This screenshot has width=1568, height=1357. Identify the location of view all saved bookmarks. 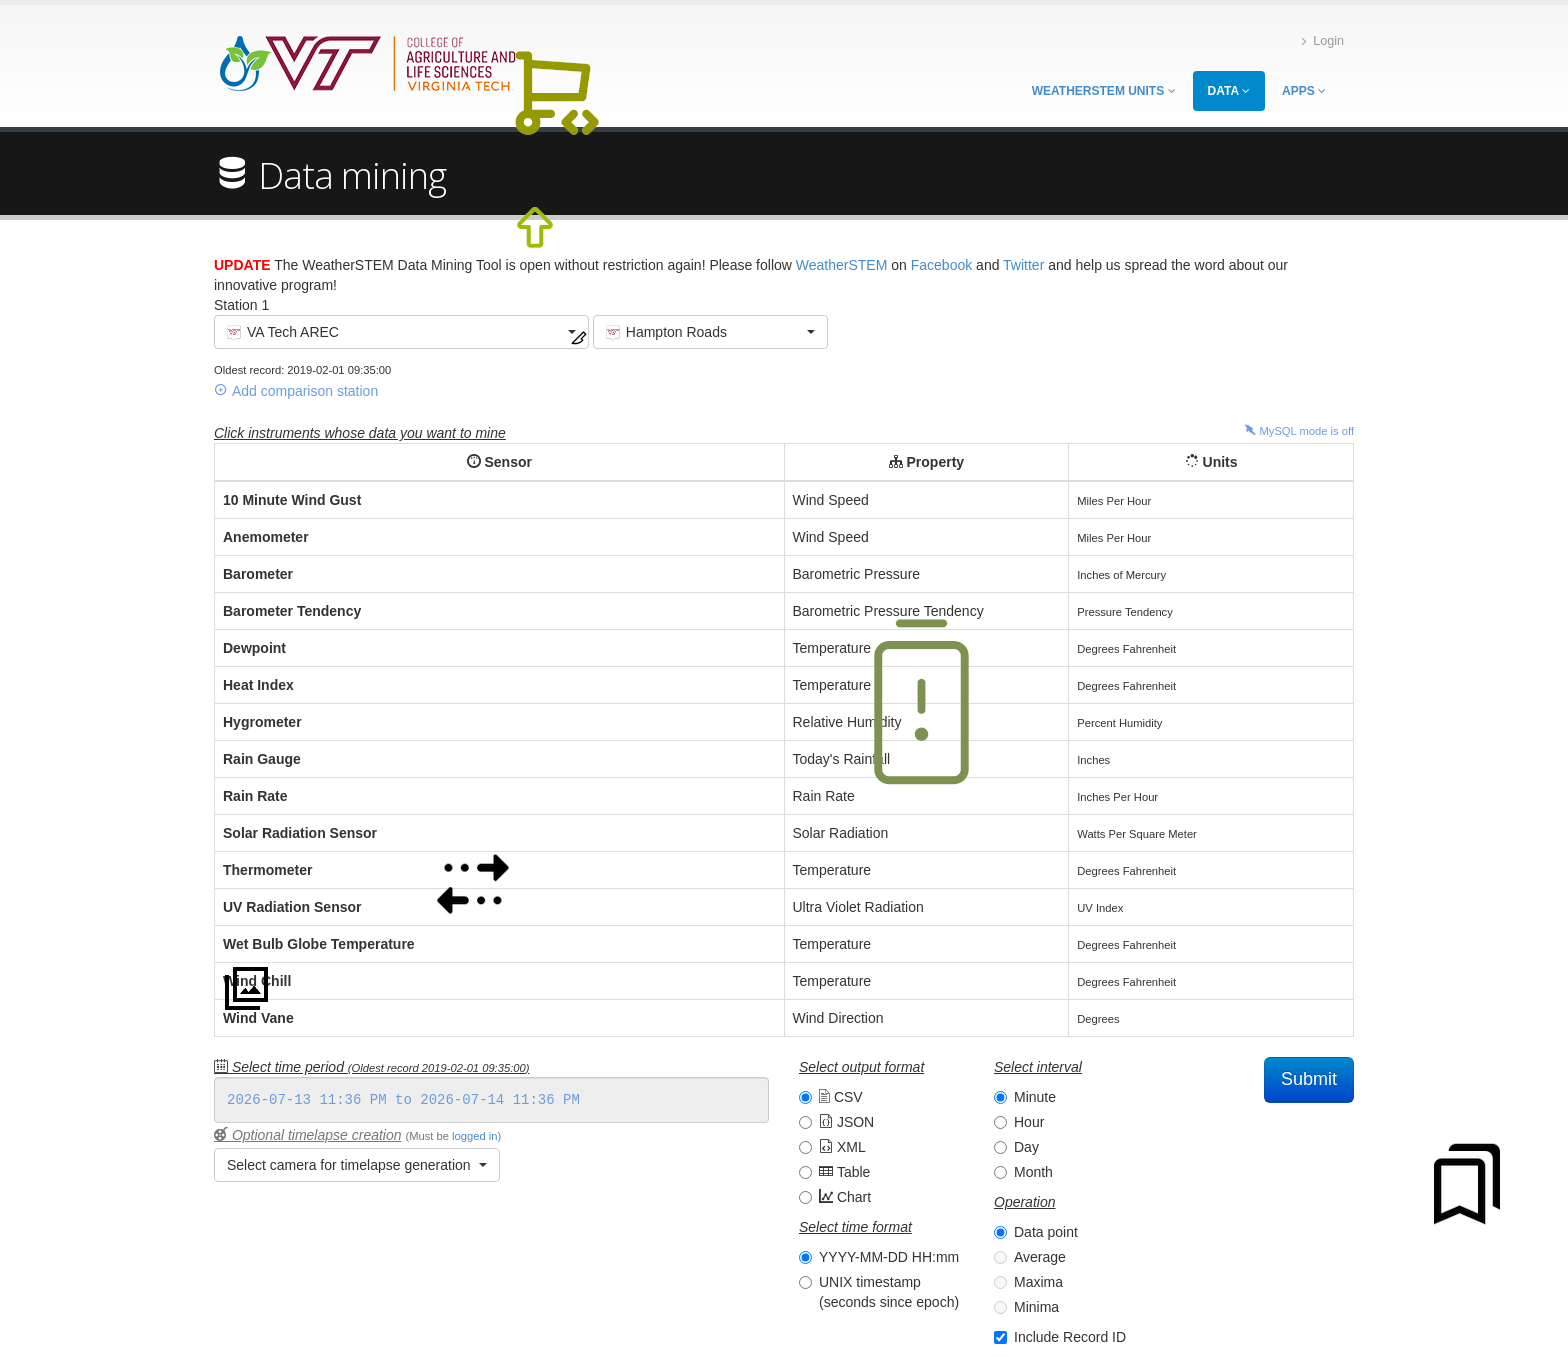
(1467, 1184).